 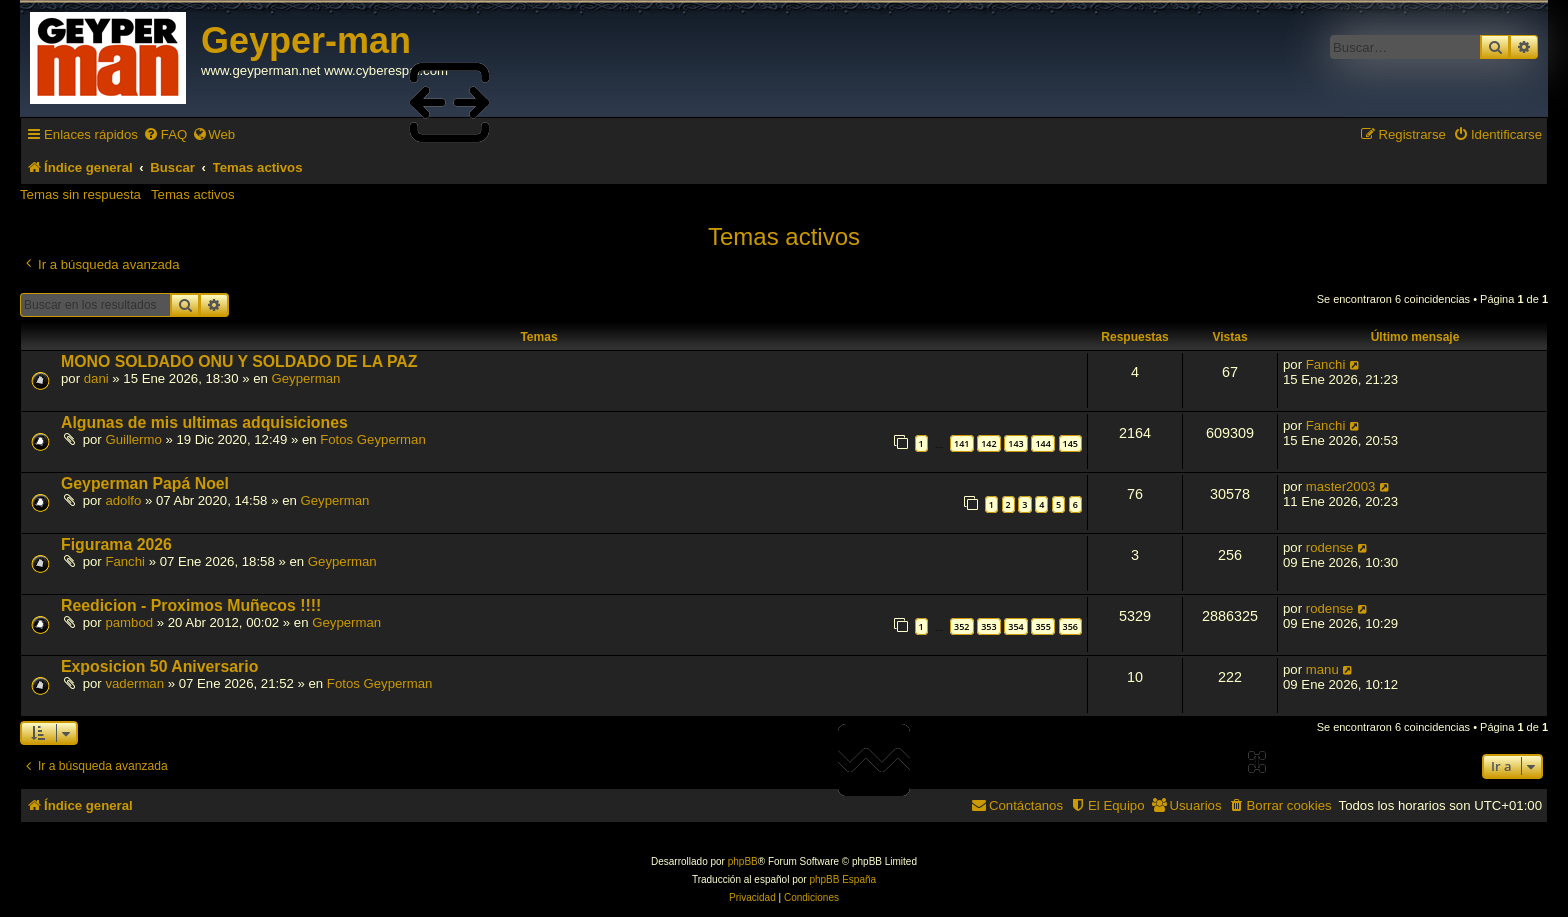 I want to click on expand to wide viewport mode, so click(x=449, y=102).